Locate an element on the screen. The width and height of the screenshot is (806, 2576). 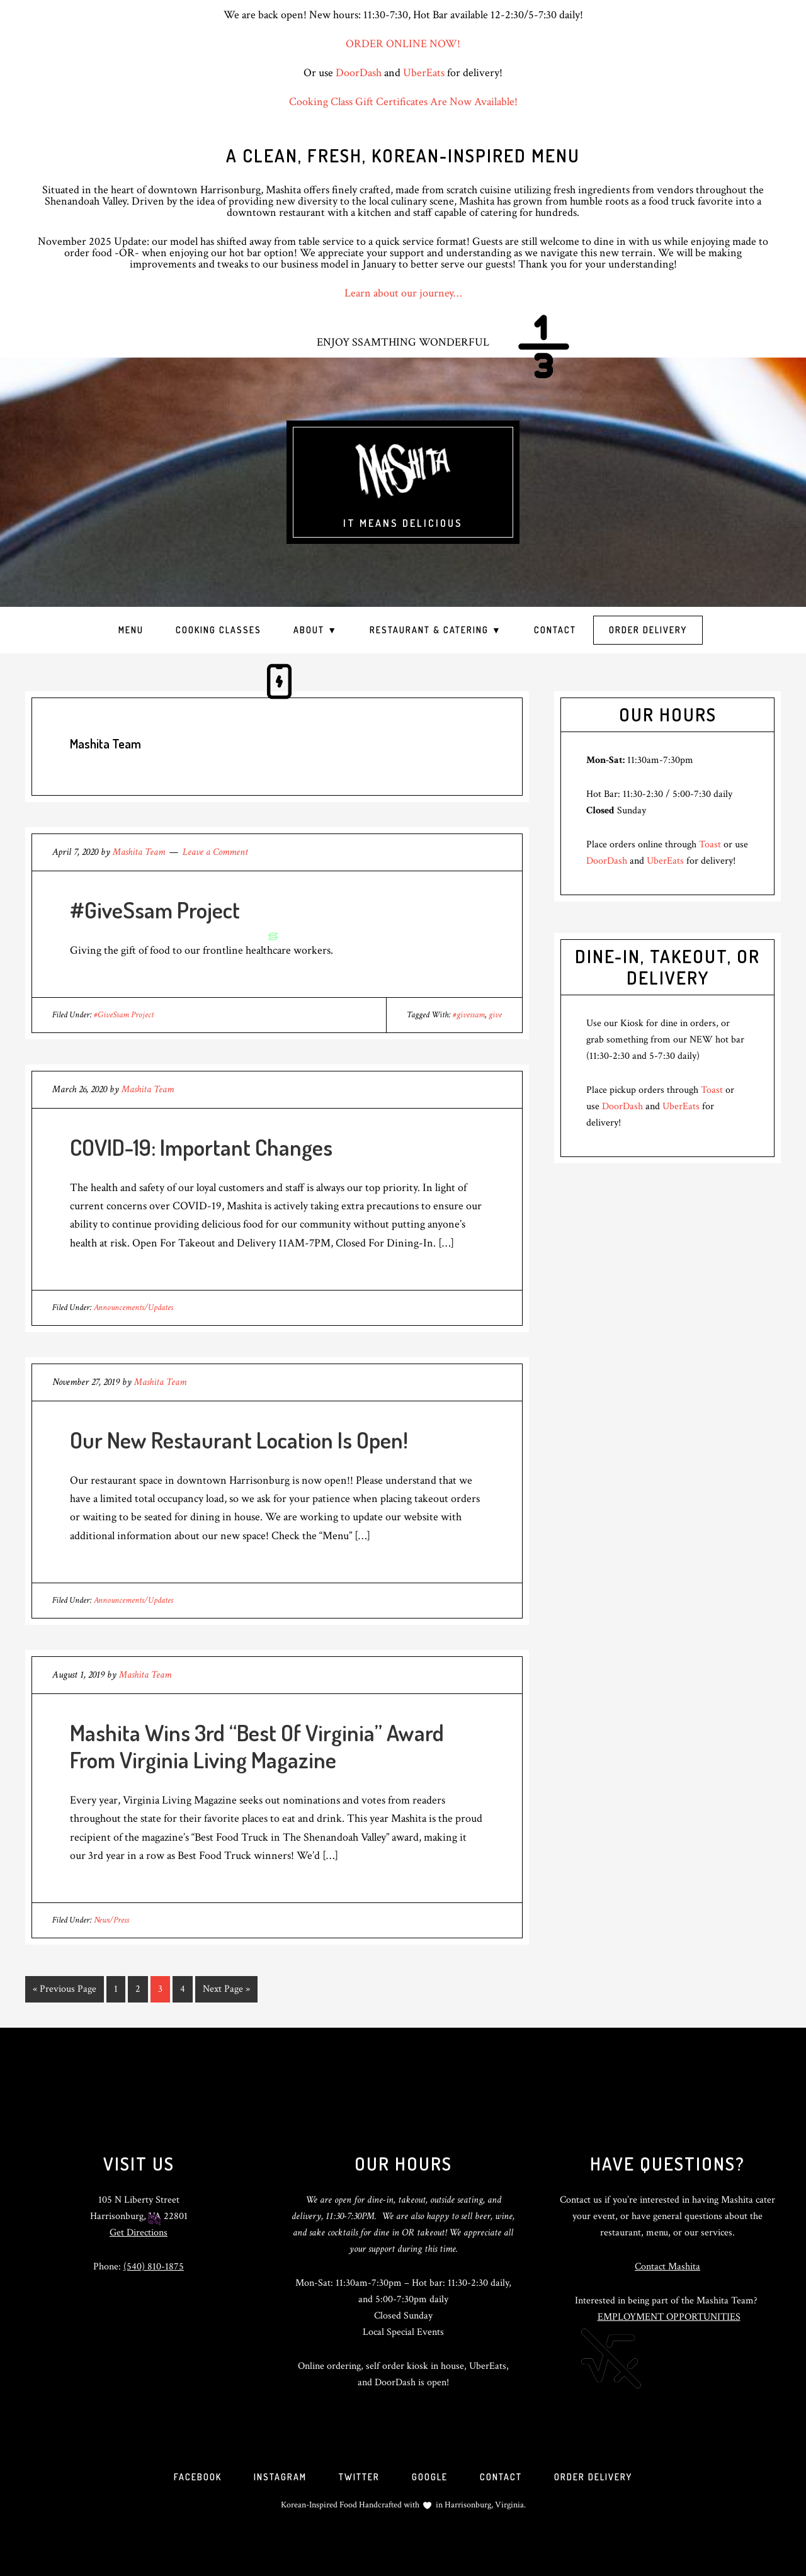
fraction or division calculation tool is located at coordinates (543, 346).